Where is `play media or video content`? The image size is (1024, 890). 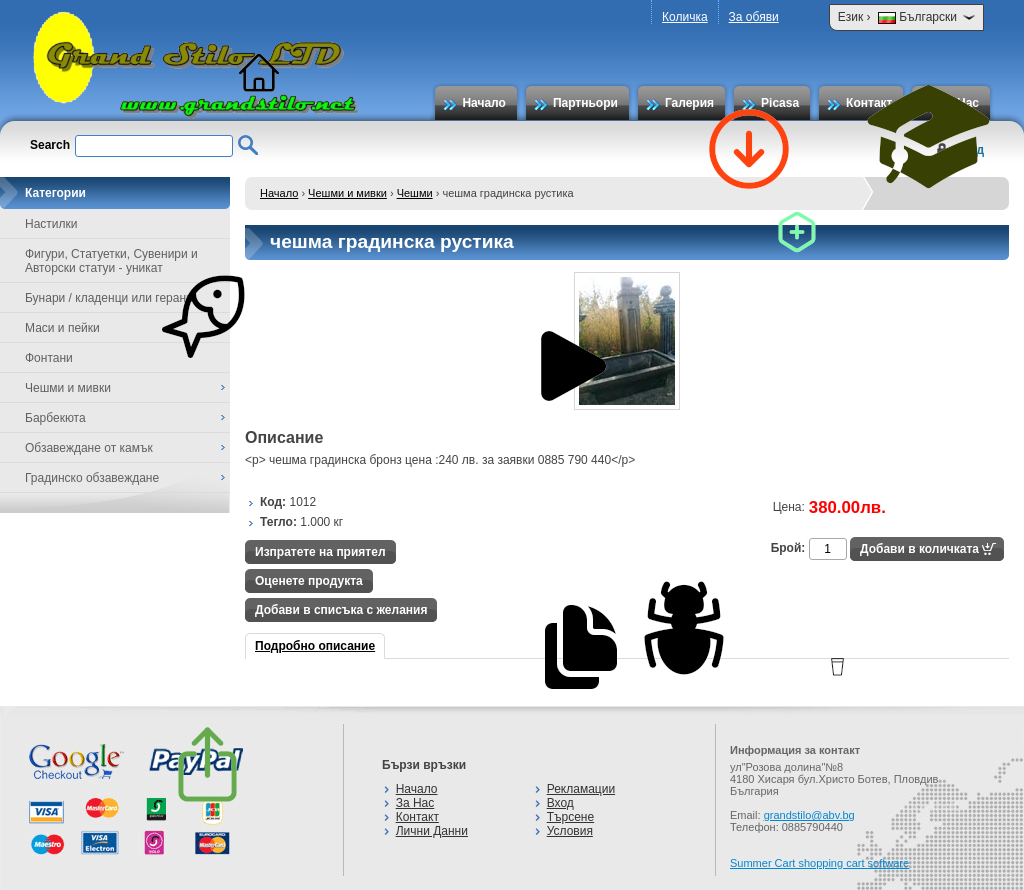
play media or video content is located at coordinates (573, 366).